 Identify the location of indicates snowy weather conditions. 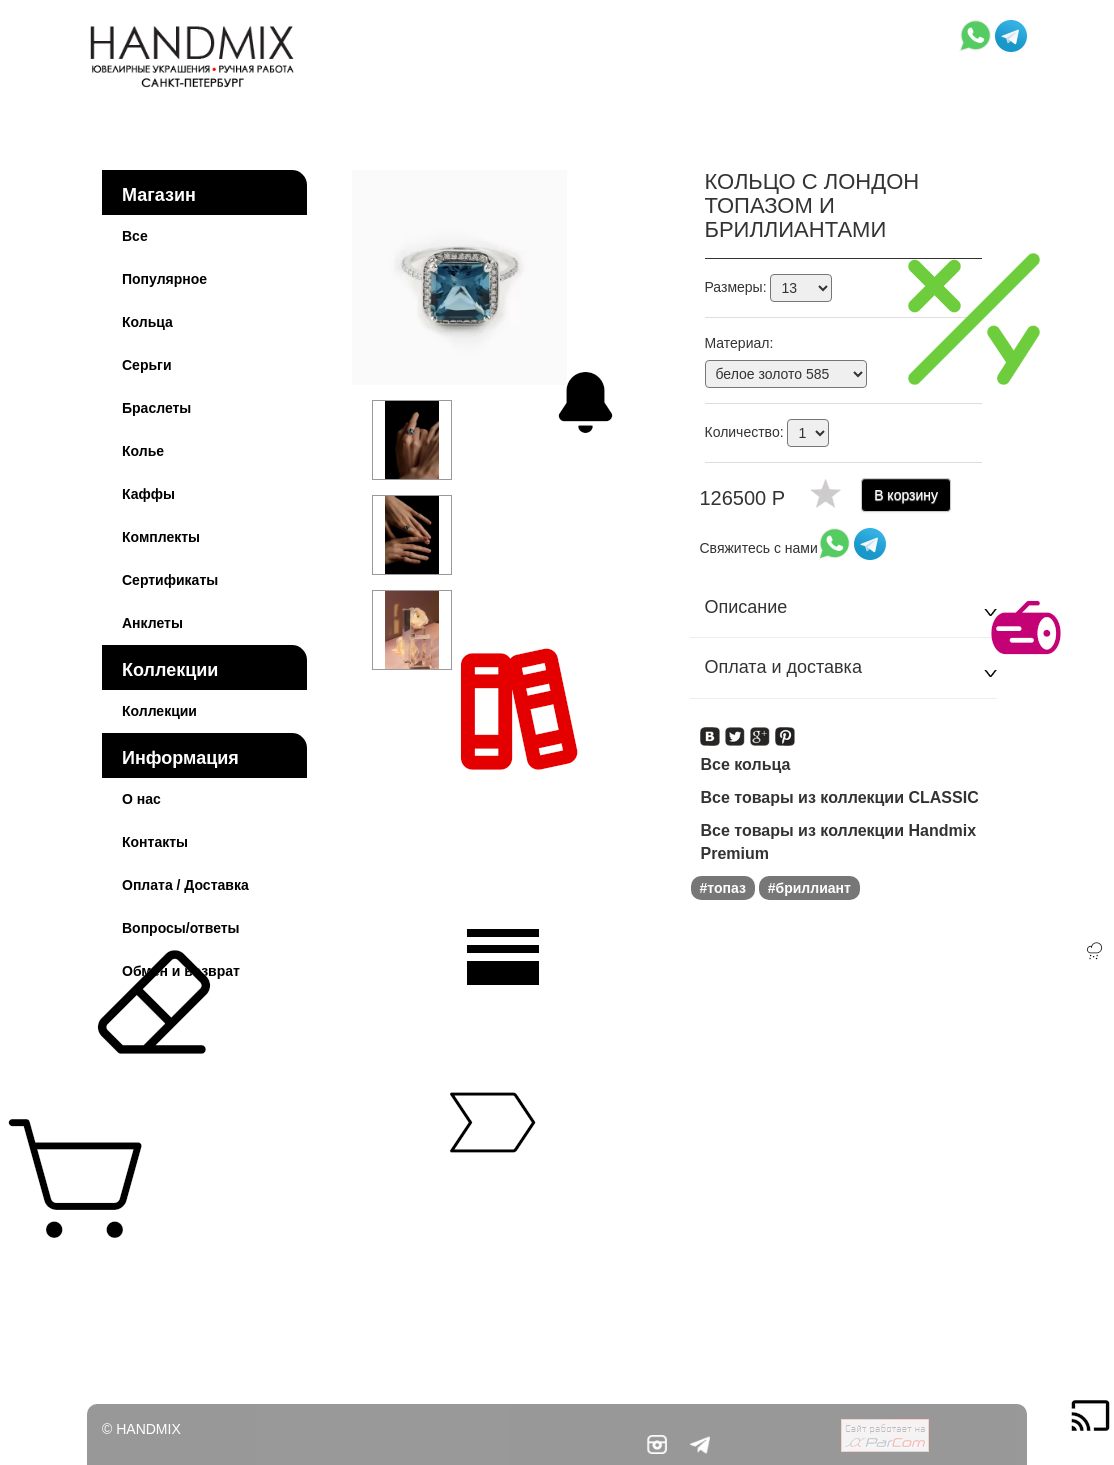
(1094, 950).